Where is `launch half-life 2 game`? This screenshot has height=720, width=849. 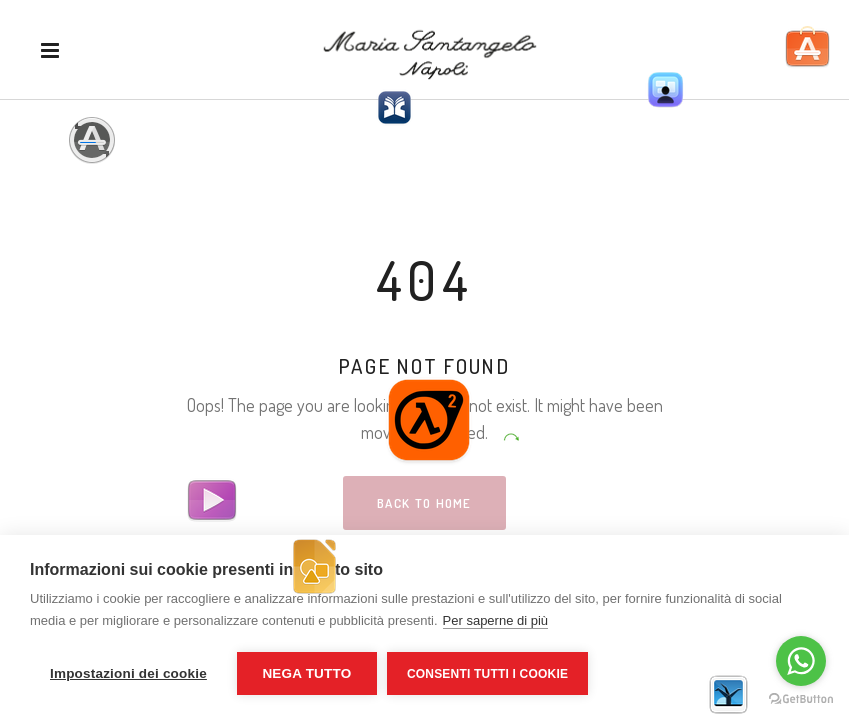
launch half-life 2 game is located at coordinates (429, 420).